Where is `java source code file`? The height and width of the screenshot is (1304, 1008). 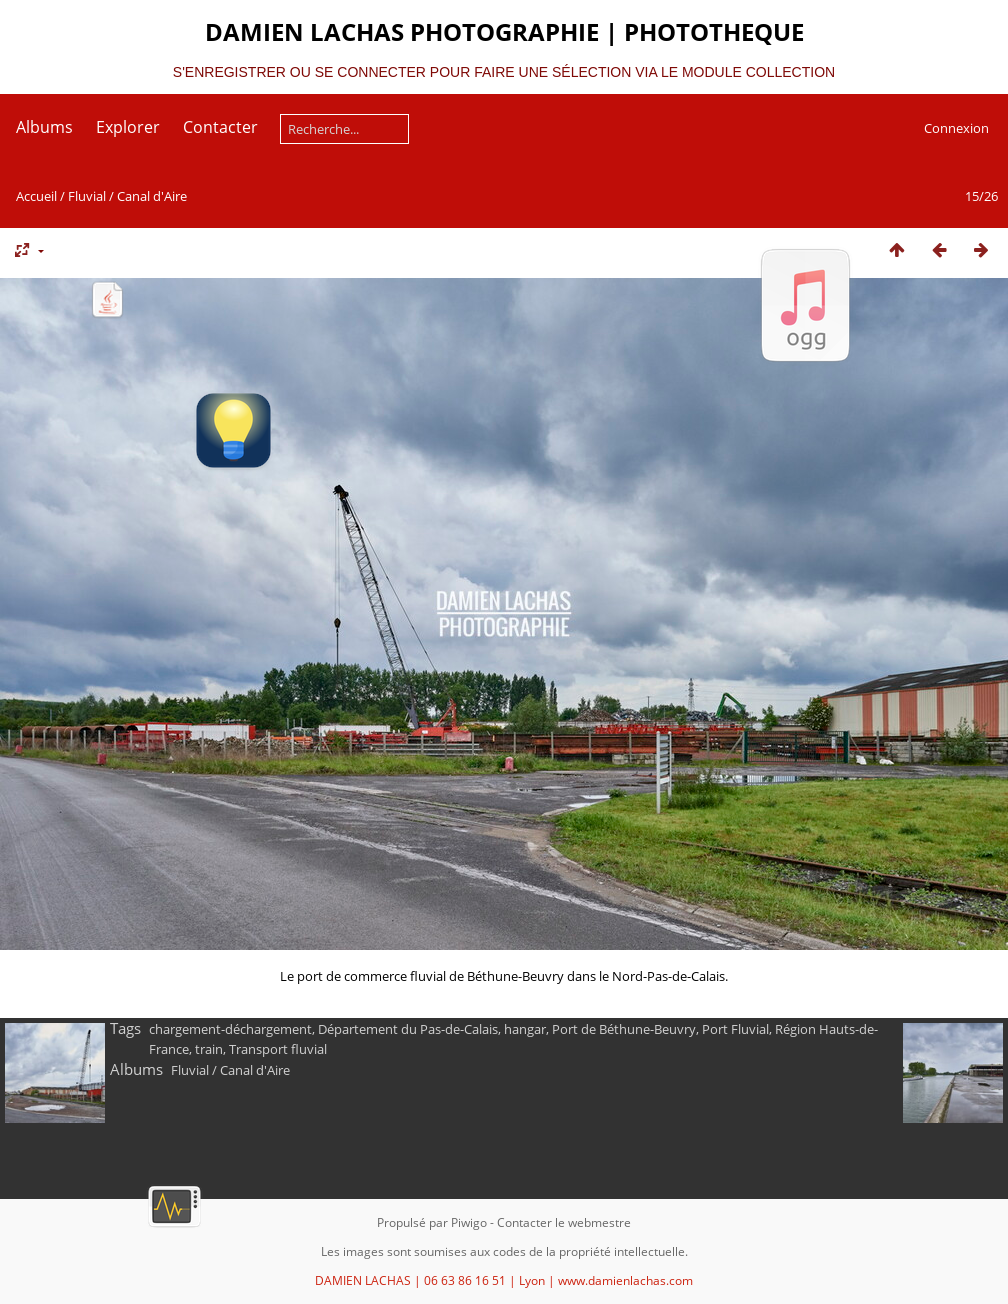 java source code file is located at coordinates (107, 299).